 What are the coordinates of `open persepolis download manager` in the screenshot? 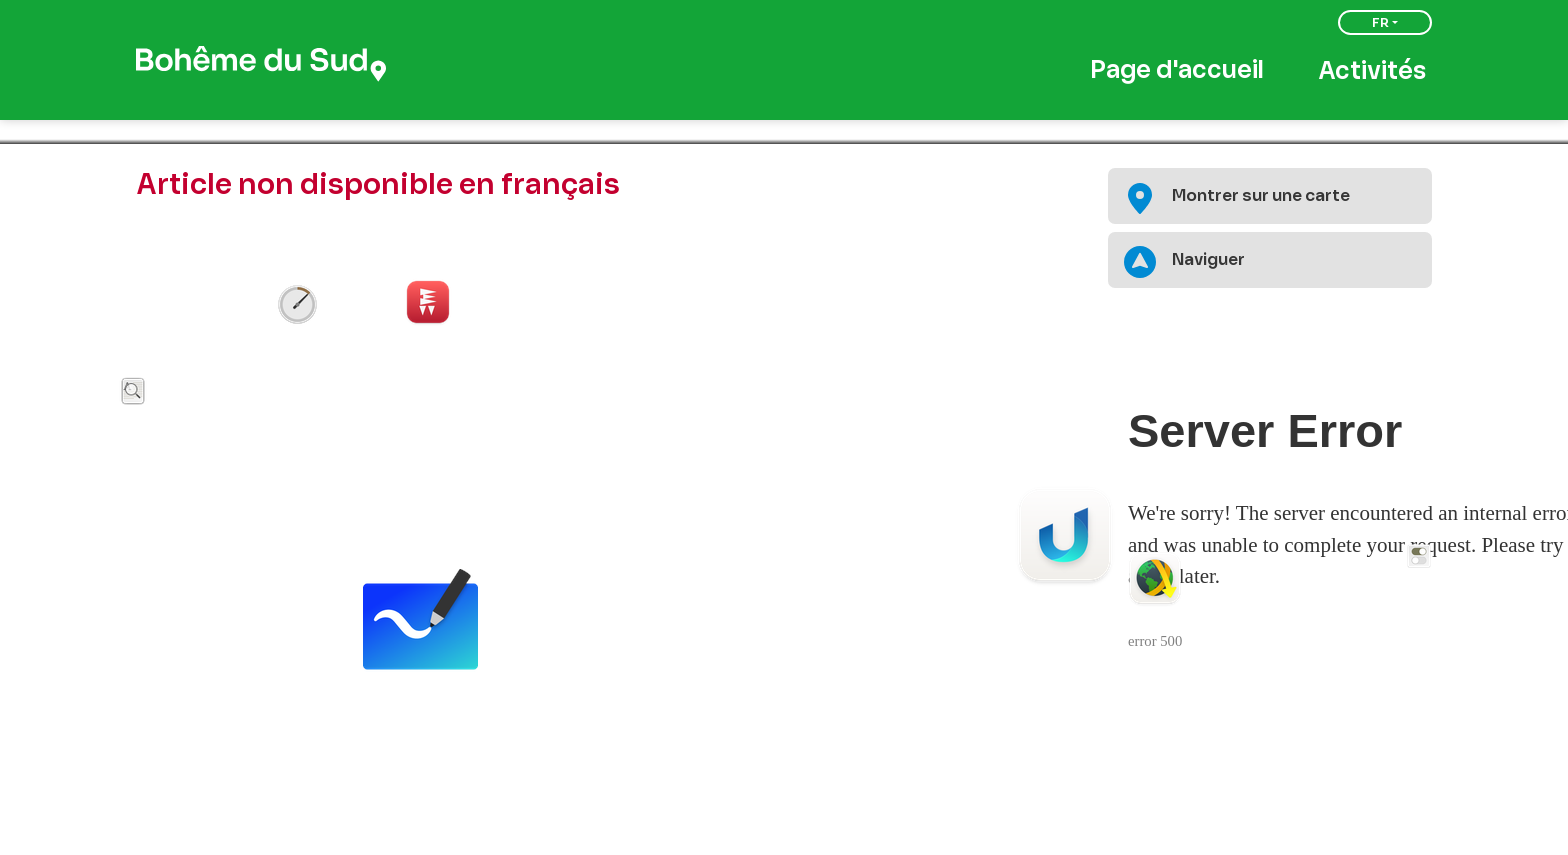 It's located at (428, 302).